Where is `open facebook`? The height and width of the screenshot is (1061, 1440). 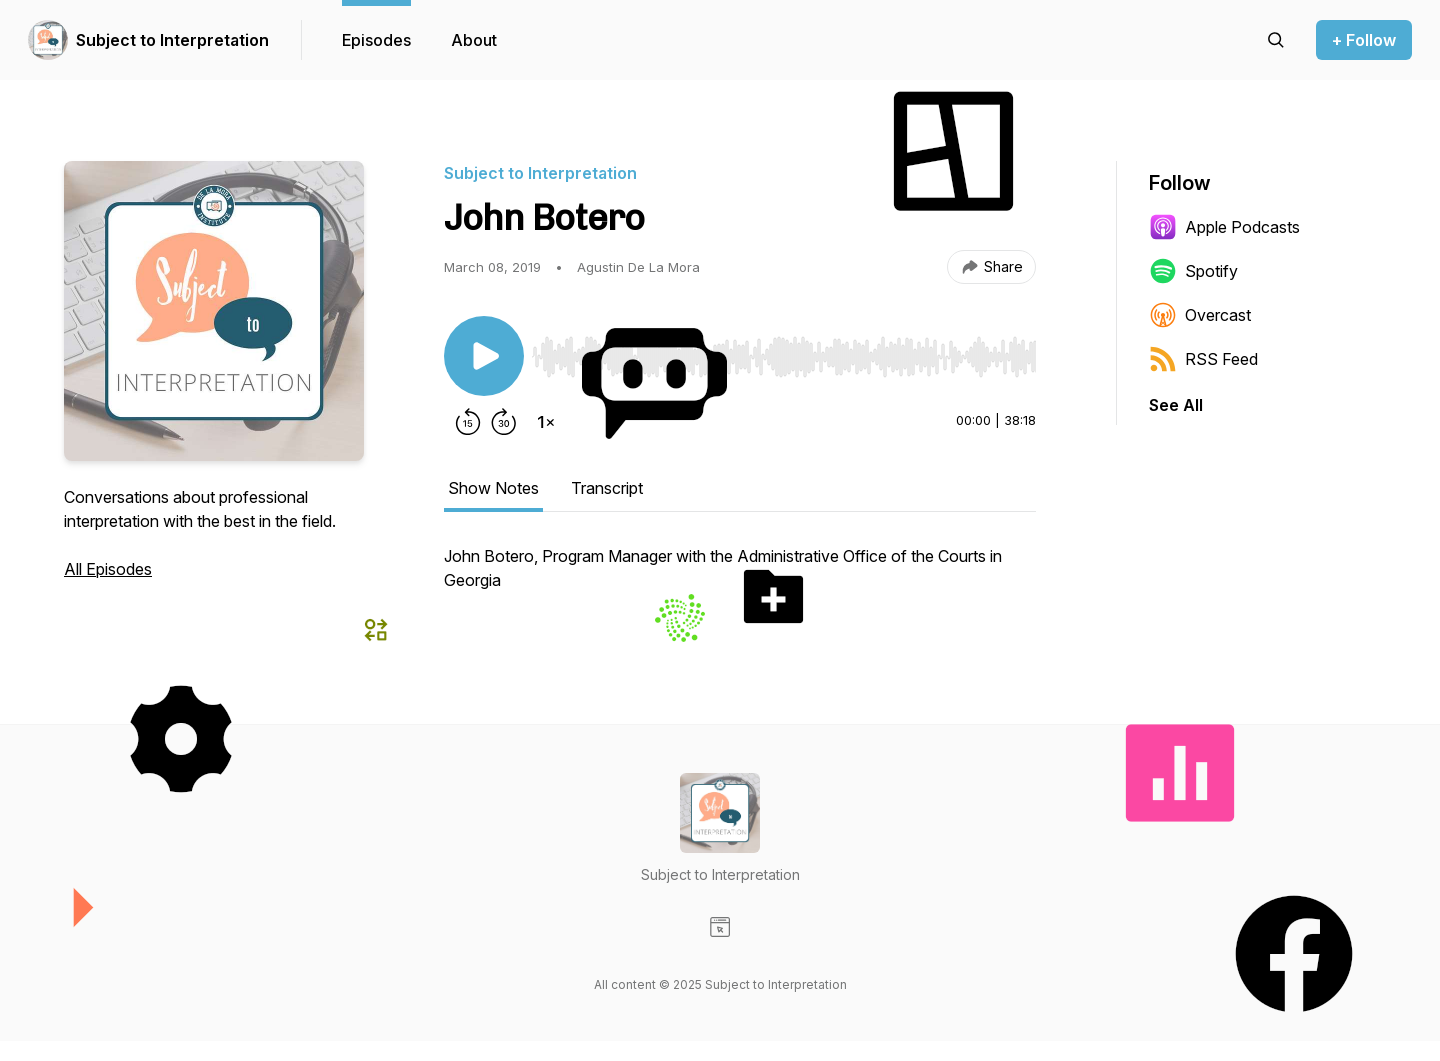
open facebook is located at coordinates (1294, 954).